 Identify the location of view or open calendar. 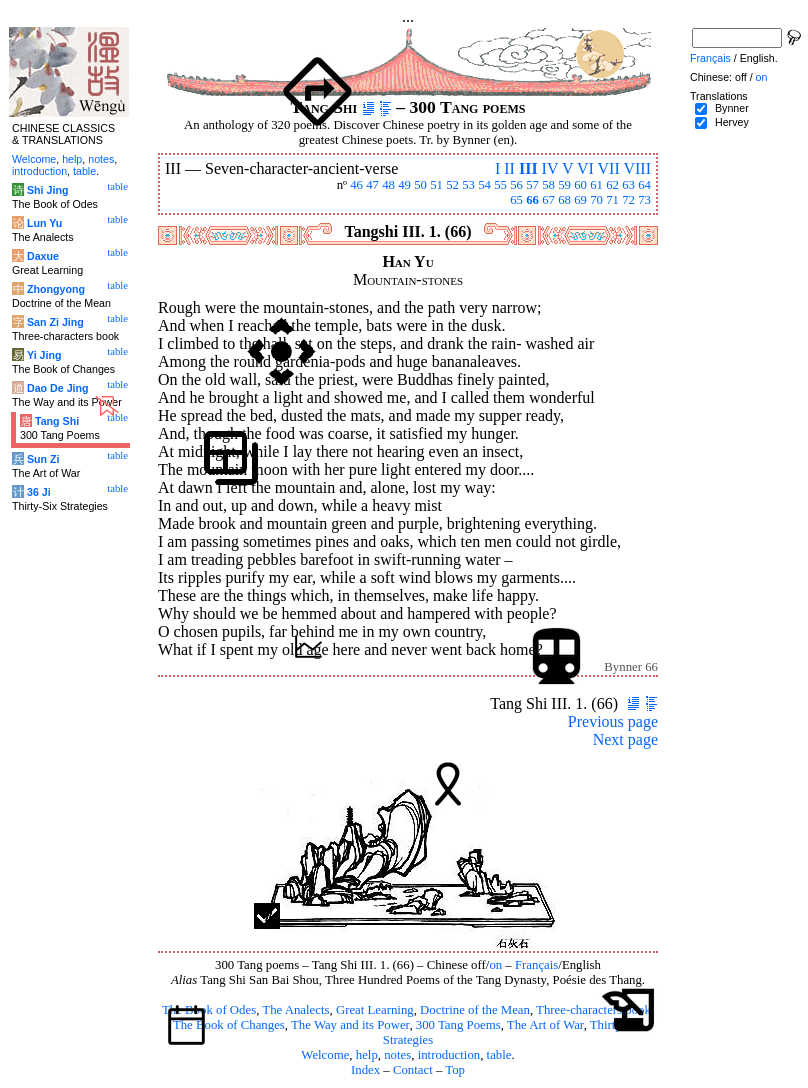
(186, 1026).